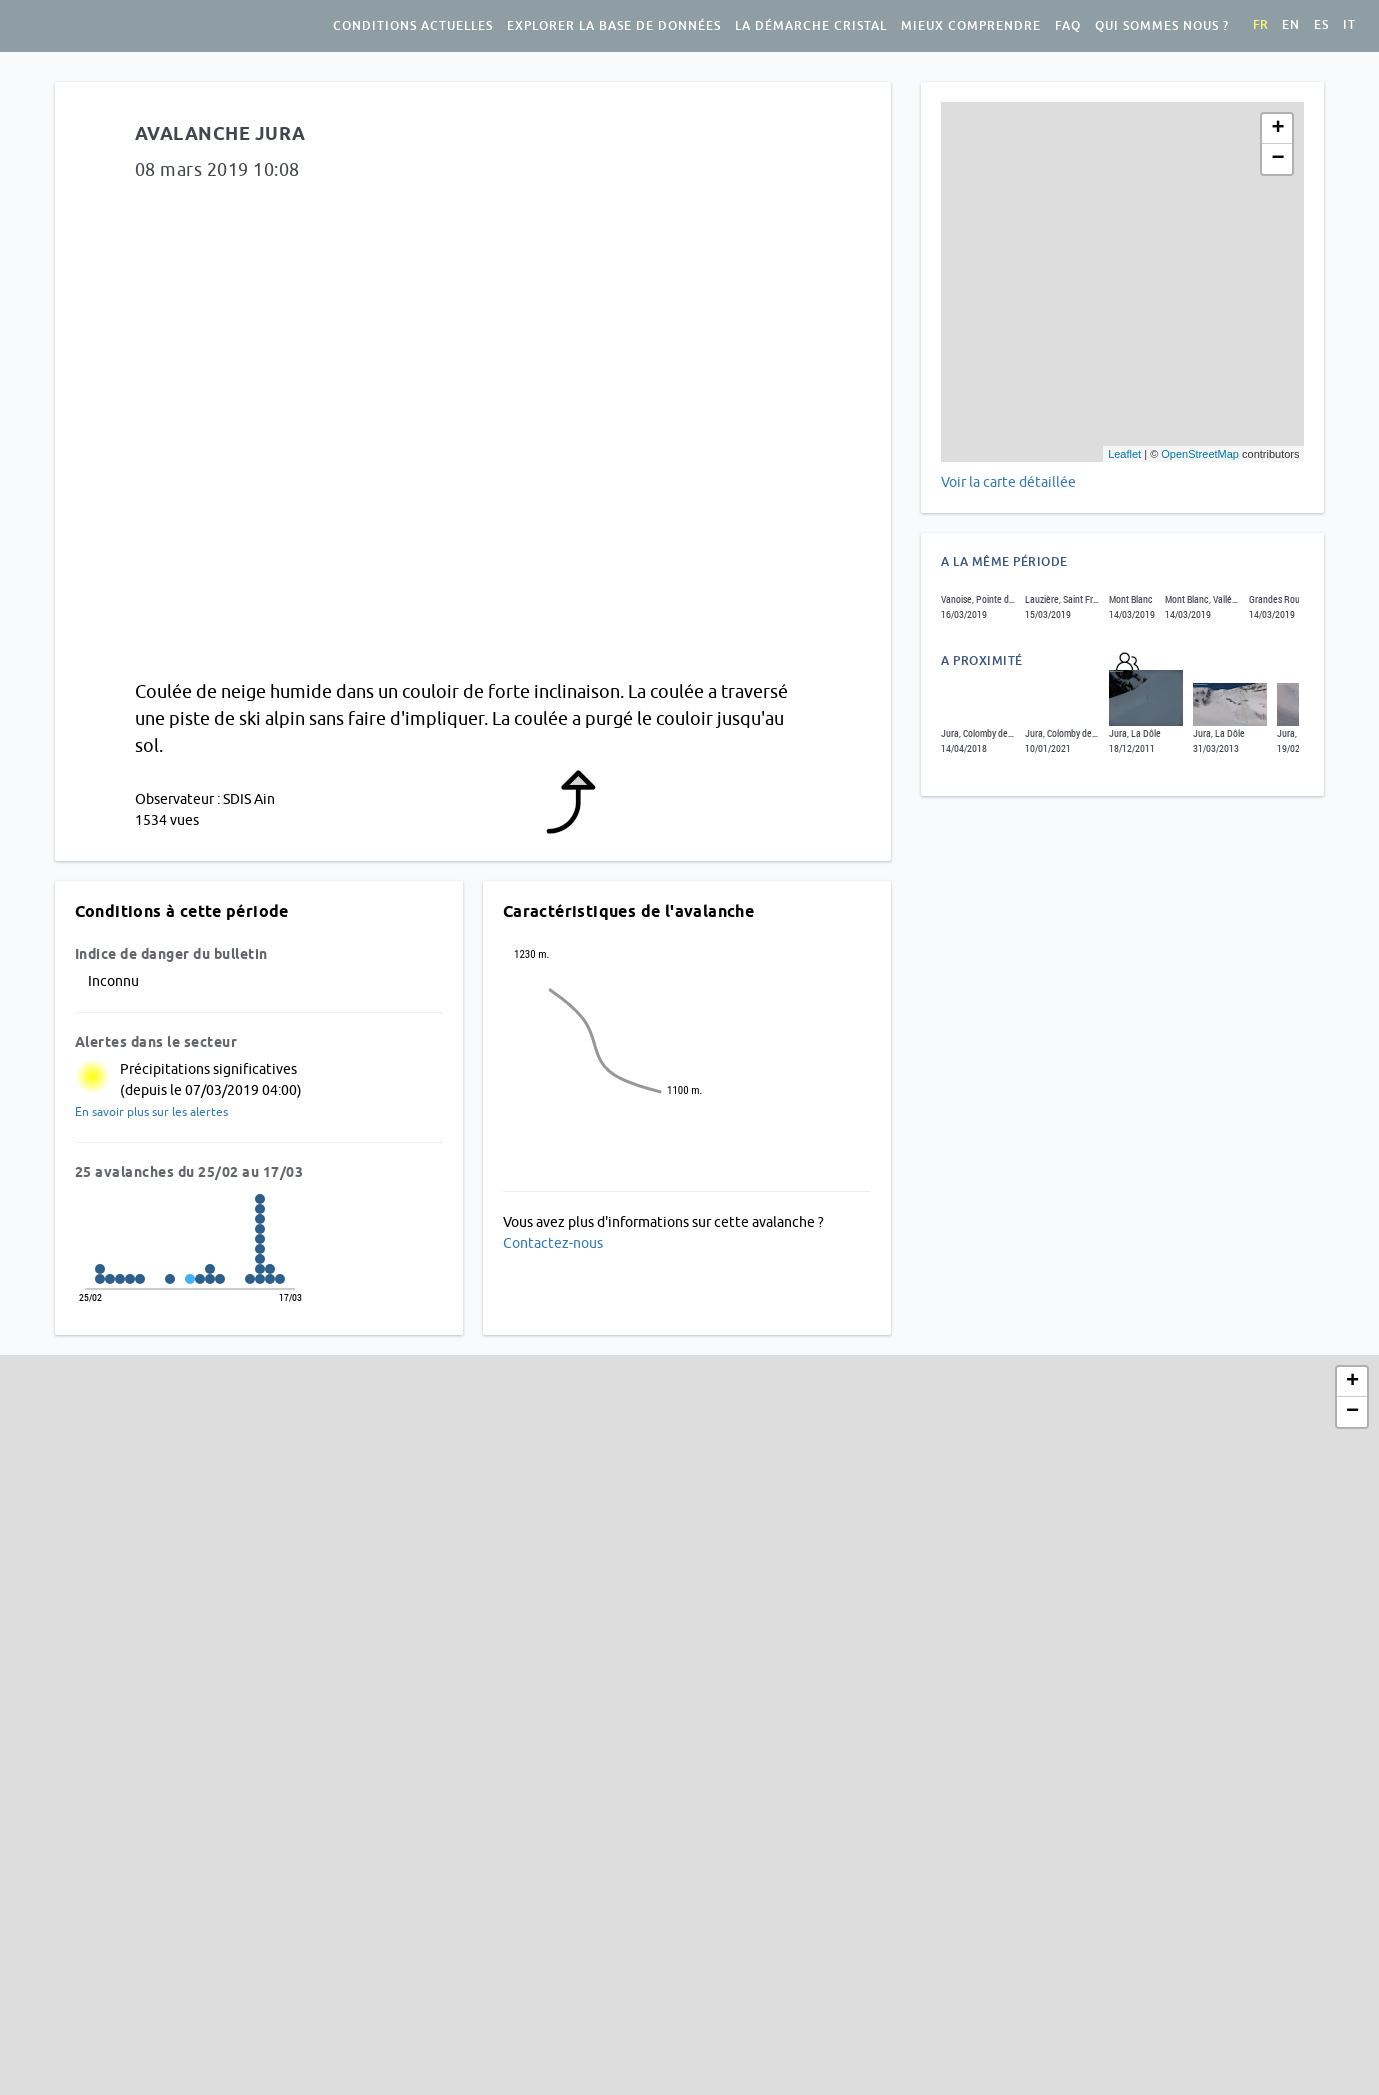 The image size is (1379, 2095). I want to click on view team members or collaborators, so click(1127, 661).